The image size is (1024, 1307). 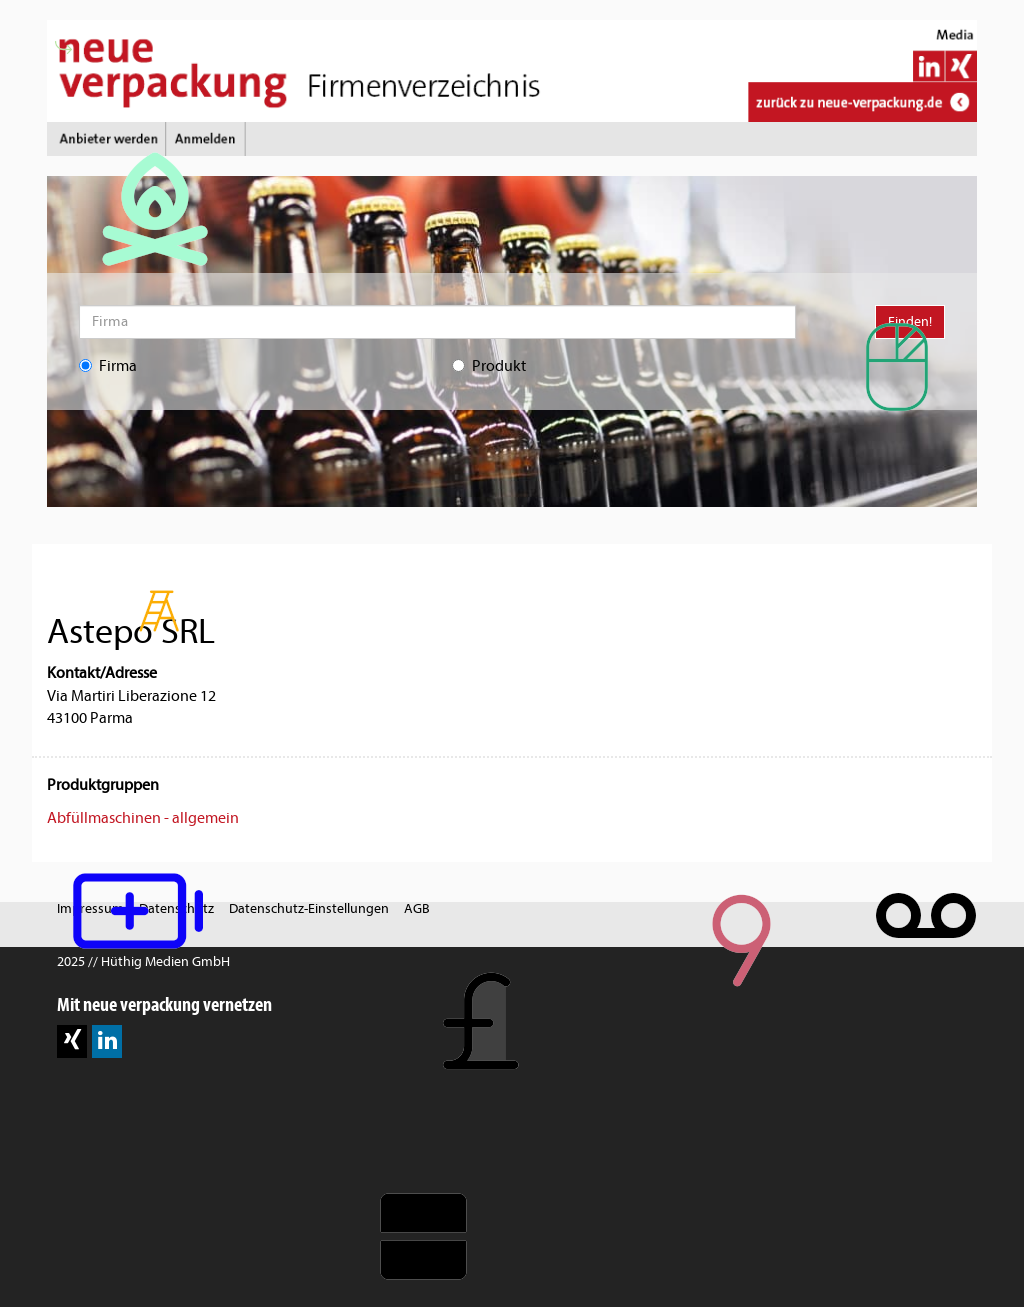 What do you see at coordinates (926, 918) in the screenshot?
I see `access your voicemail messages` at bounding box center [926, 918].